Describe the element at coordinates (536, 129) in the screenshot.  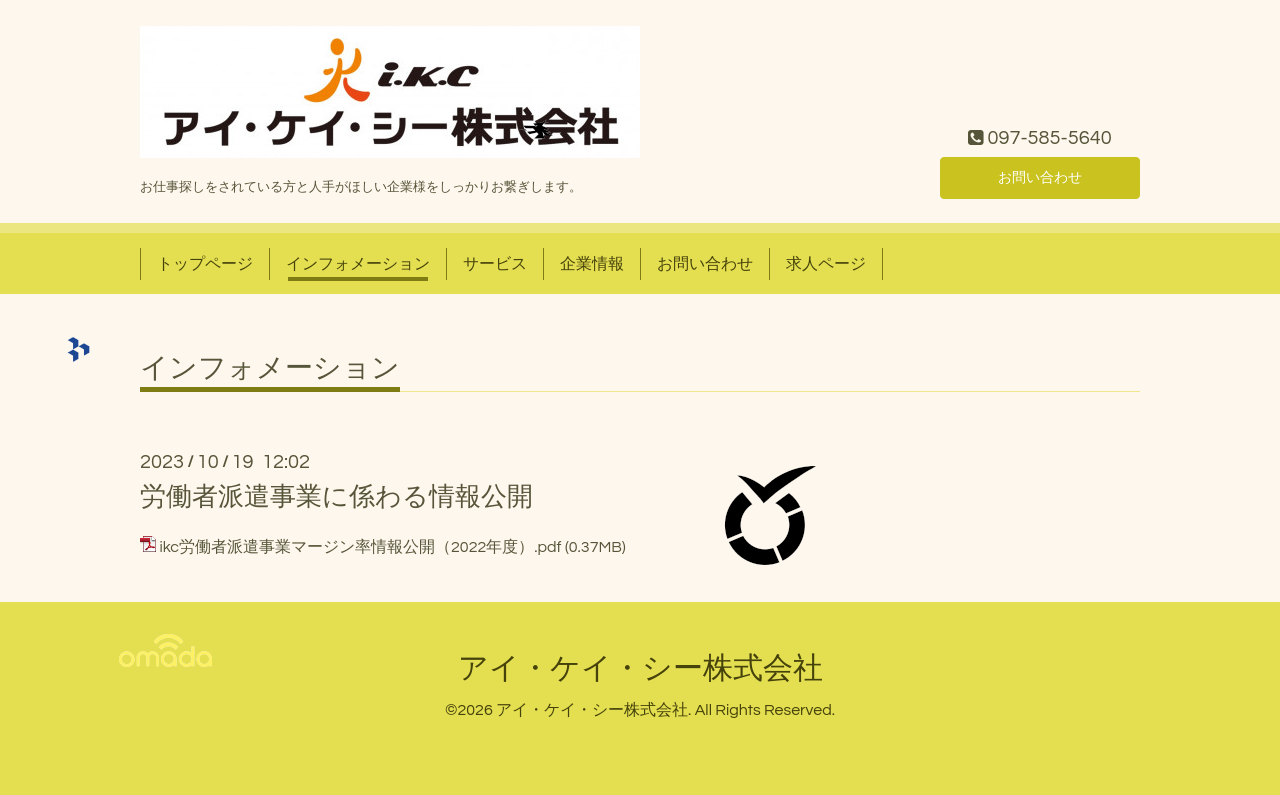
I see `wails framework logo` at that location.